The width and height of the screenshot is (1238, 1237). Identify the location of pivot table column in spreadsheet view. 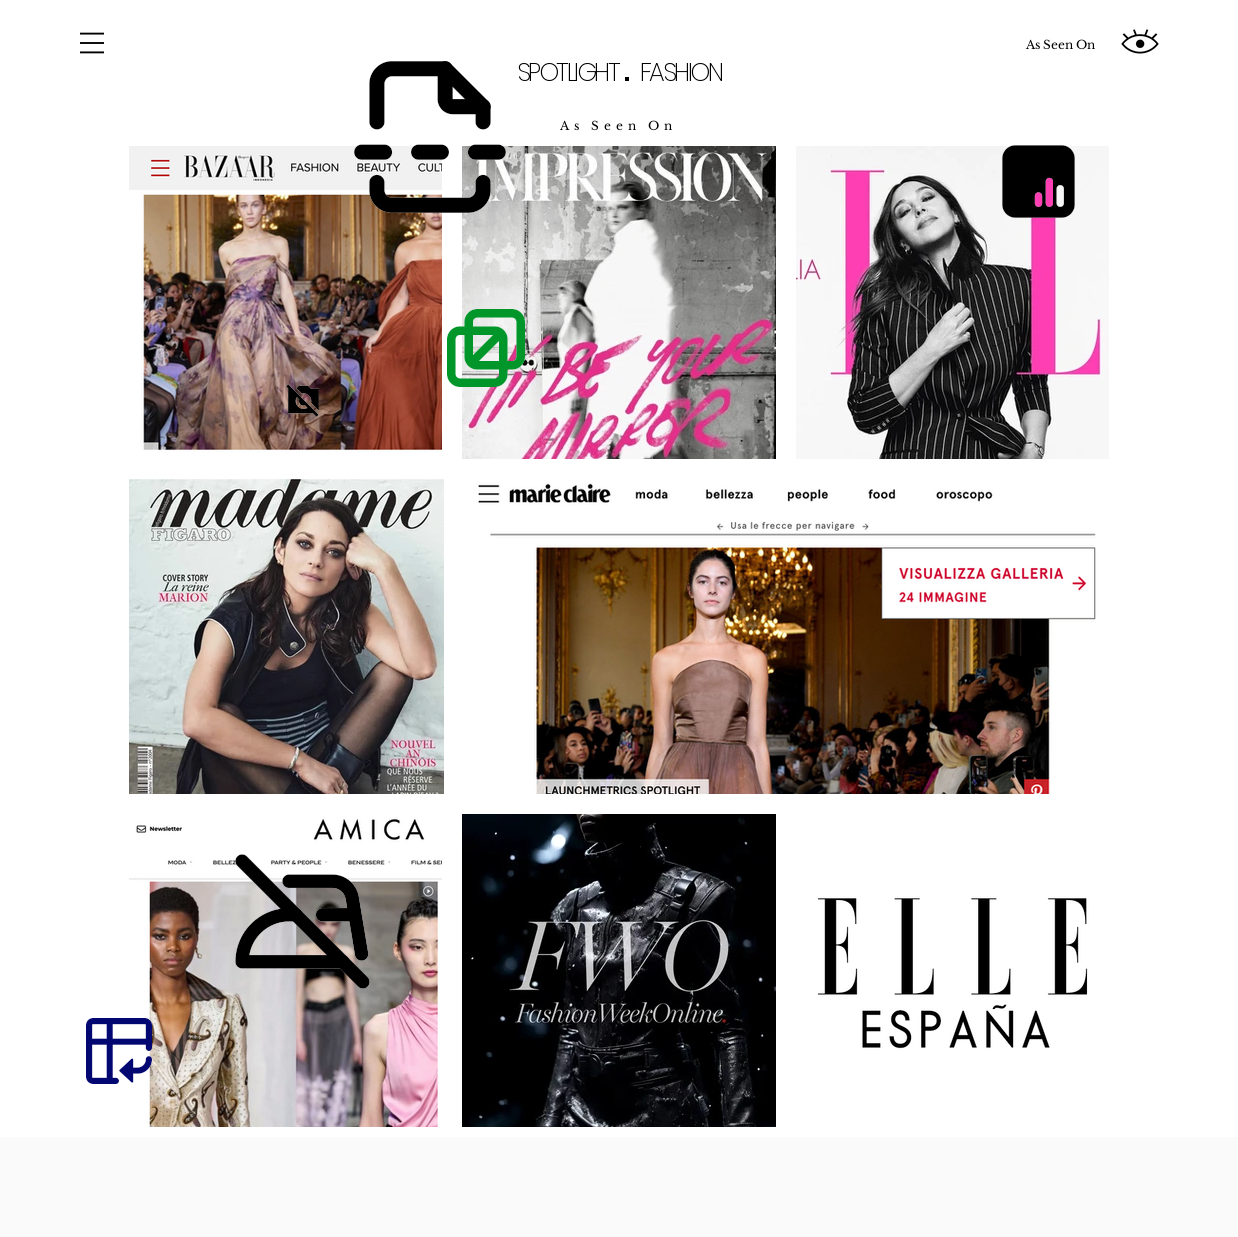
(119, 1051).